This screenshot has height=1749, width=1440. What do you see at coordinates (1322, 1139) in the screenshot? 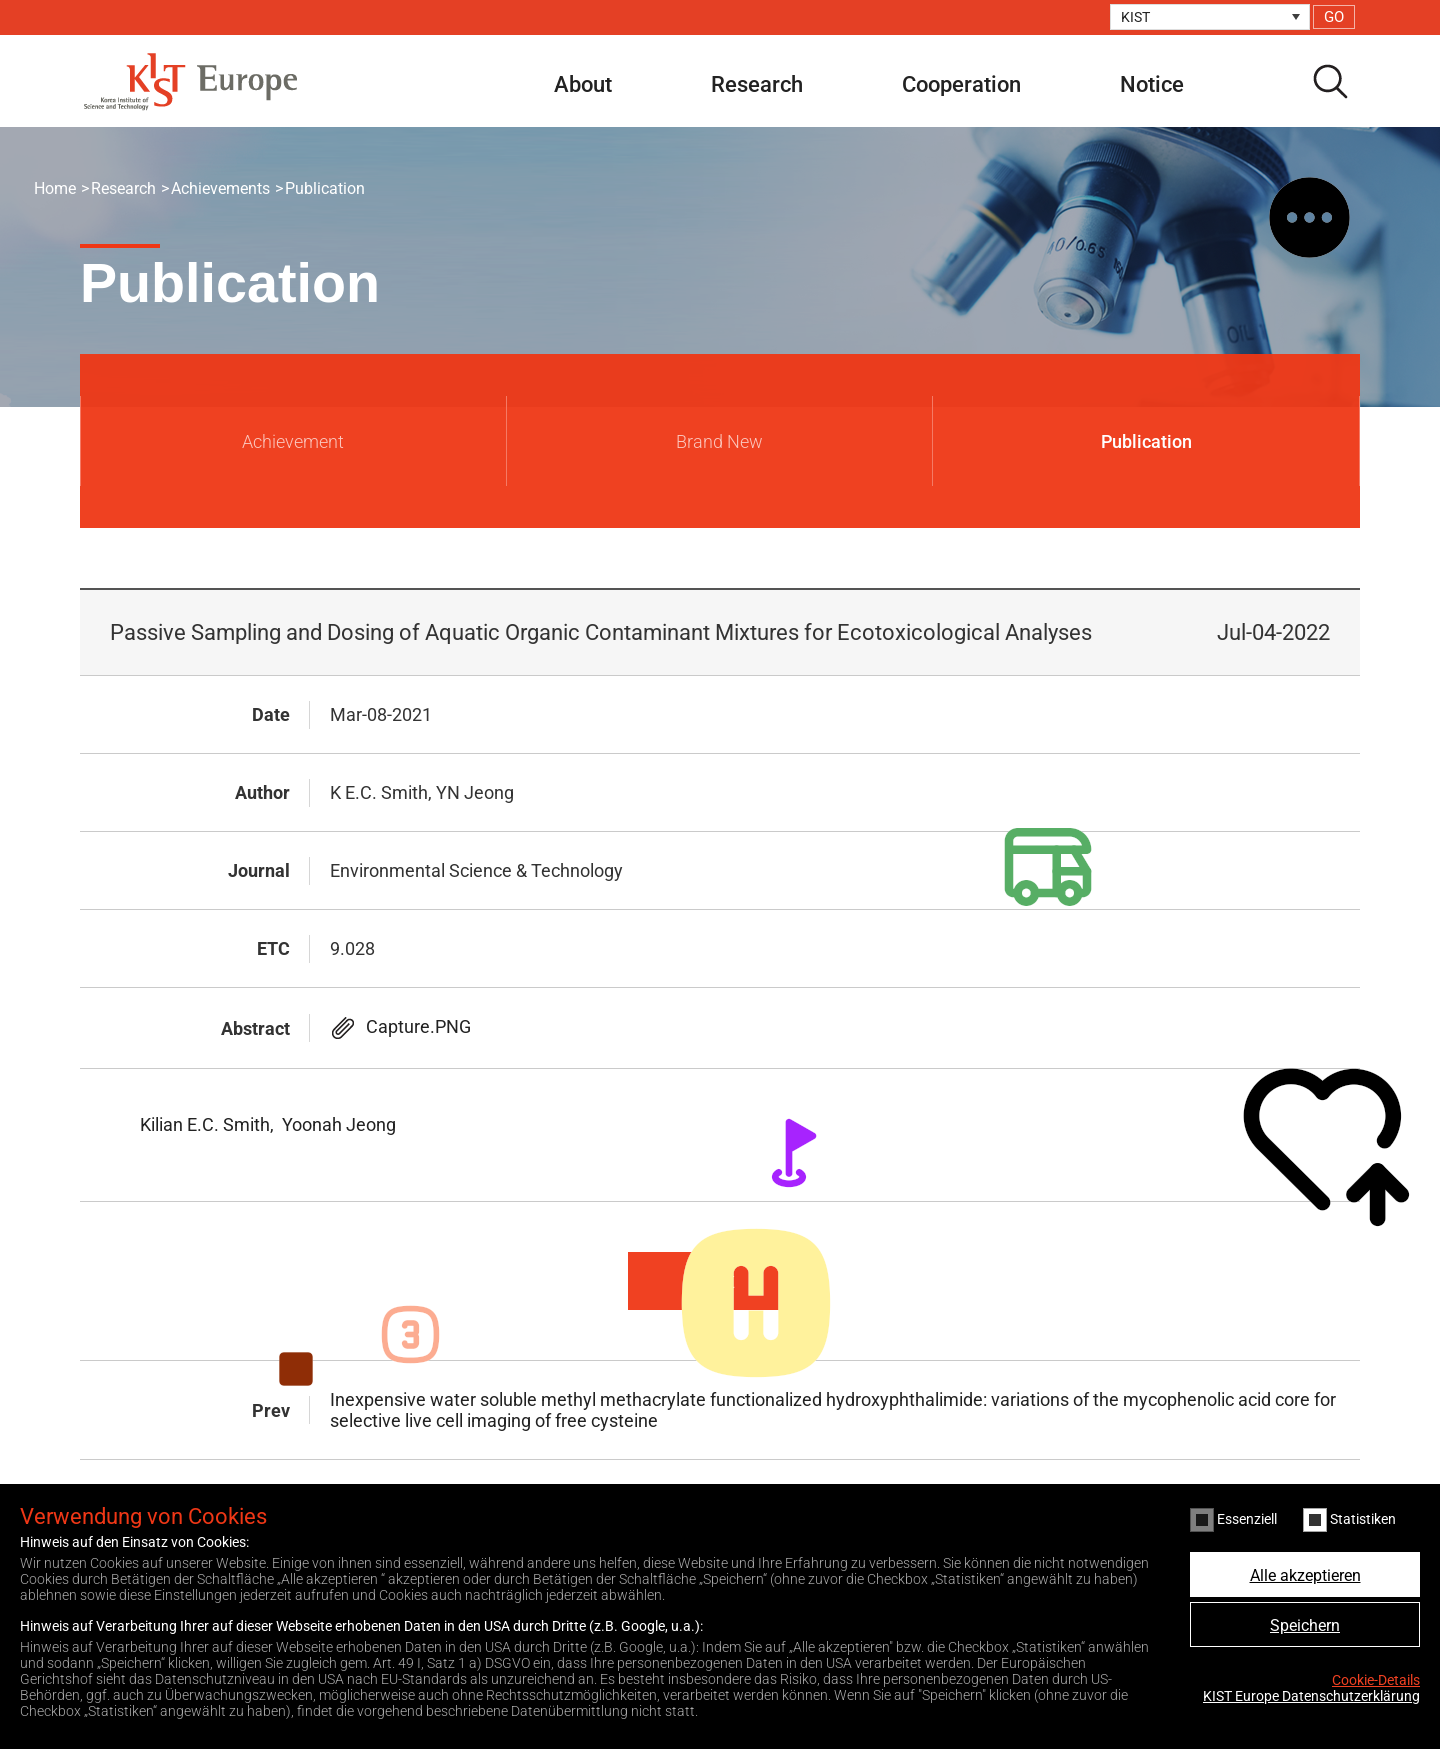
I see `upload or share a favorite item` at bounding box center [1322, 1139].